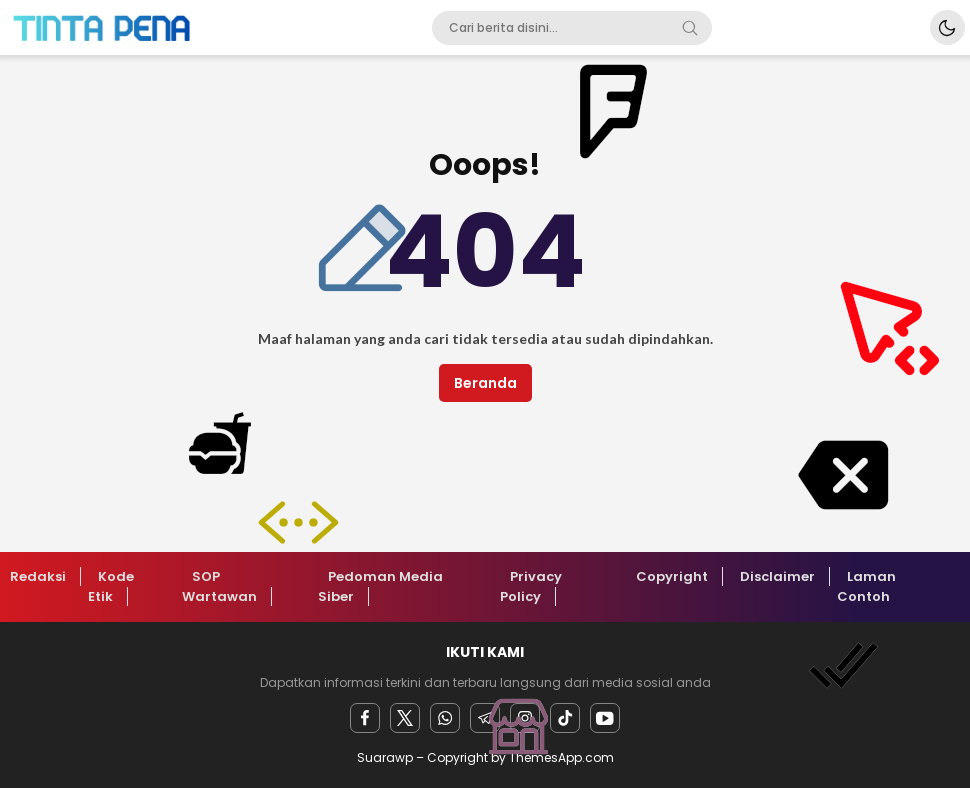 The image size is (970, 788). Describe the element at coordinates (518, 726) in the screenshot. I see `browse or access the store` at that location.